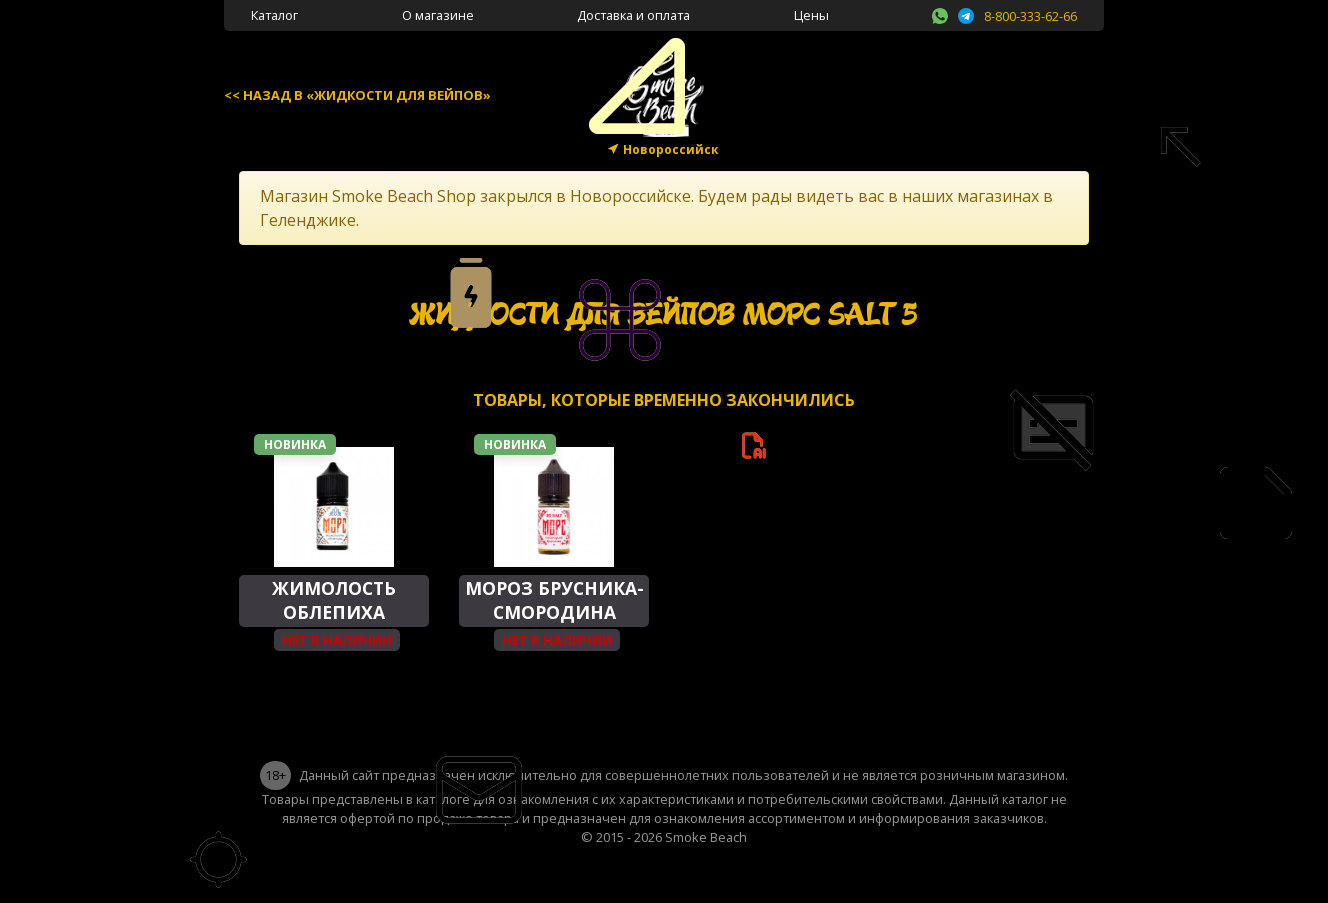 The width and height of the screenshot is (1328, 903). I want to click on access your email inbox, so click(479, 790).